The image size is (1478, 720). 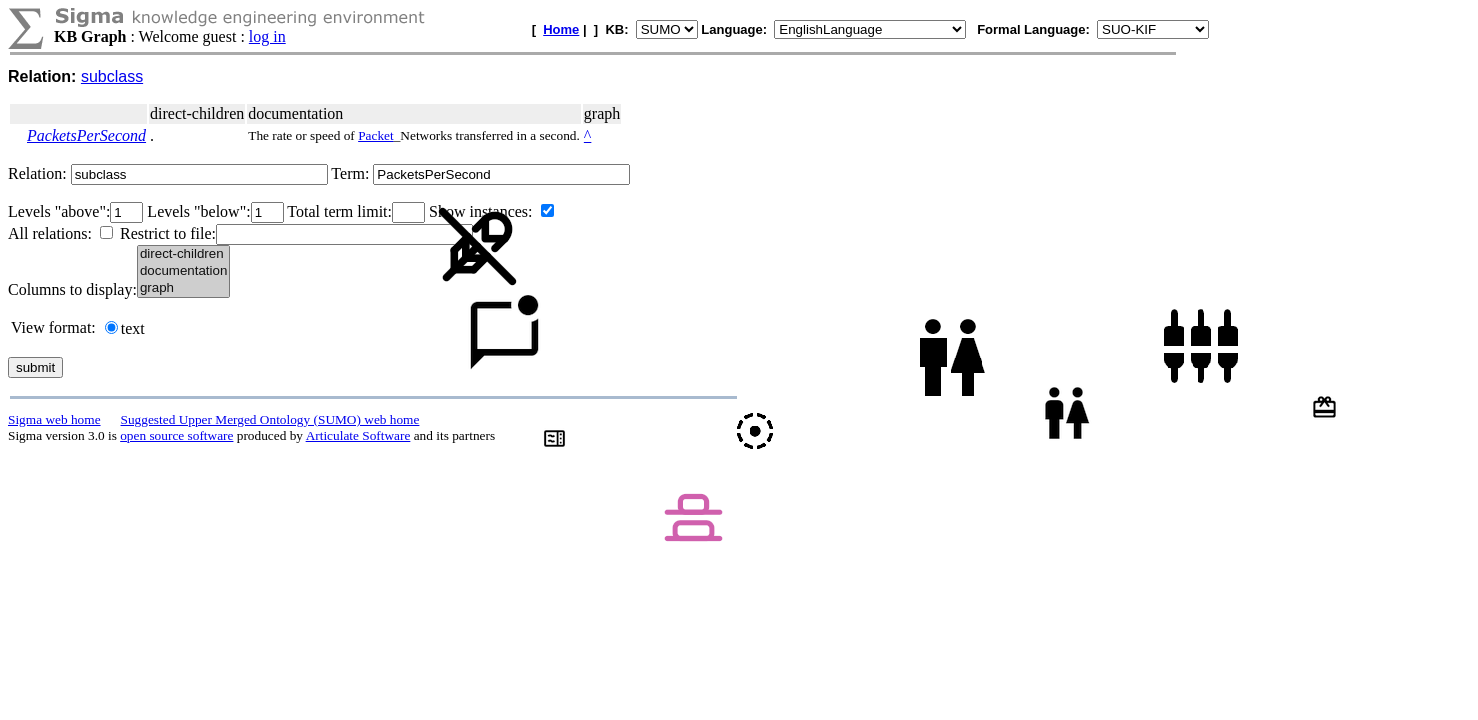 I want to click on access audio/video input settings, so click(x=1201, y=346).